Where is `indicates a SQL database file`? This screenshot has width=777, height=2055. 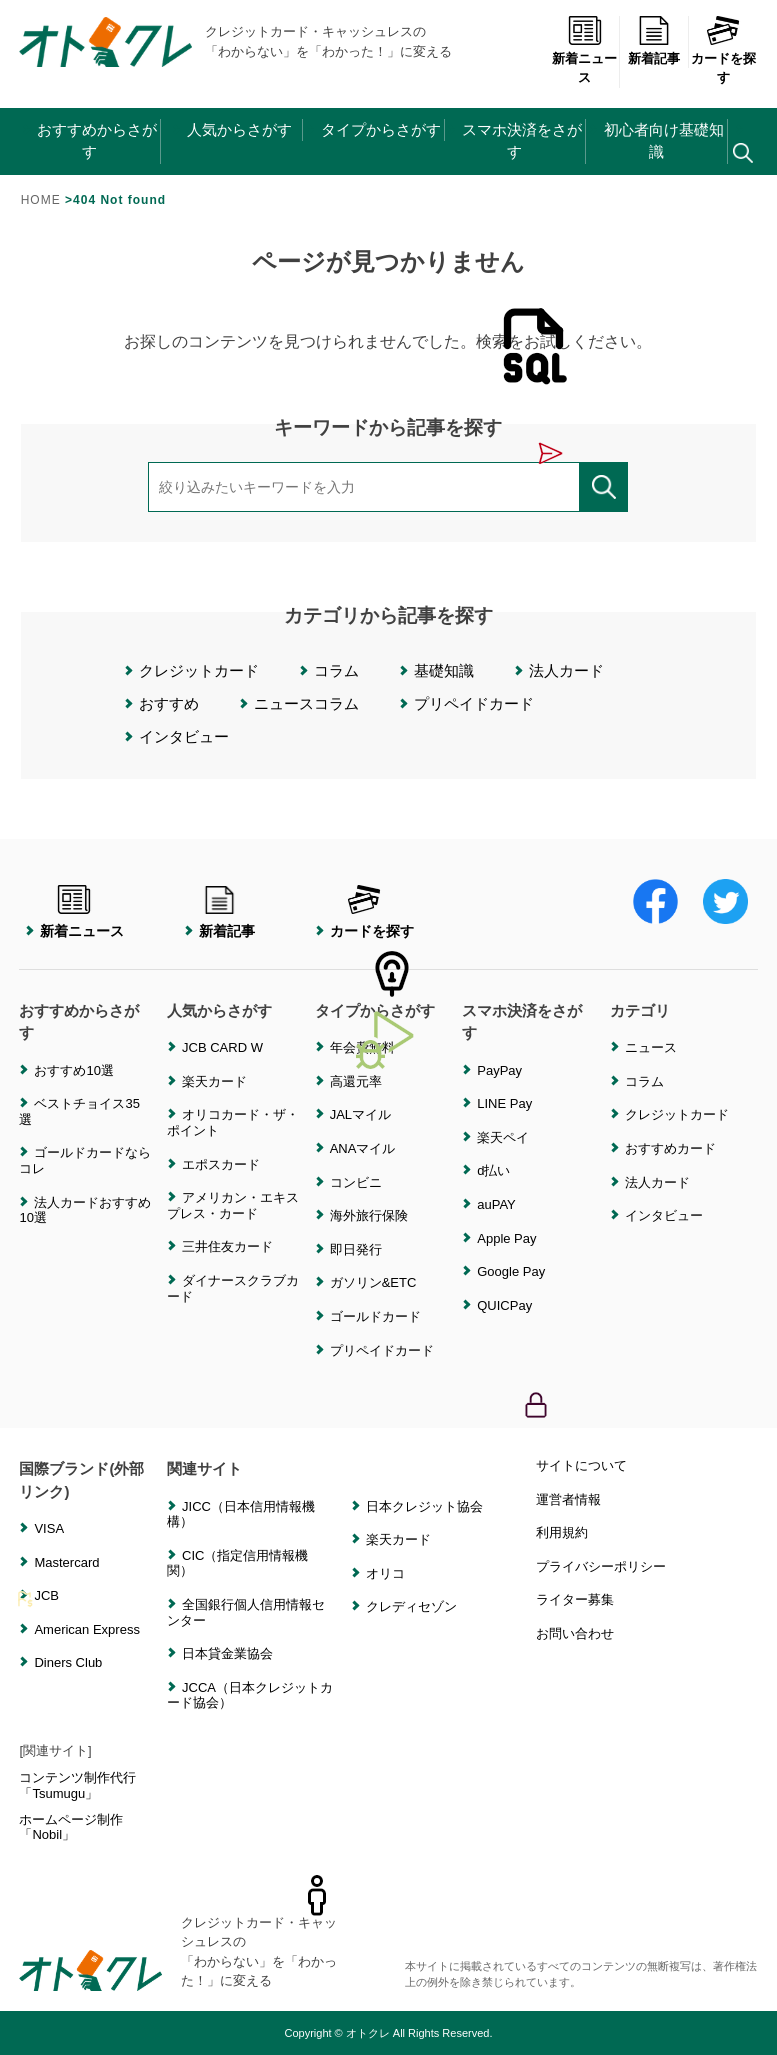
indicates a SQL database file is located at coordinates (533, 345).